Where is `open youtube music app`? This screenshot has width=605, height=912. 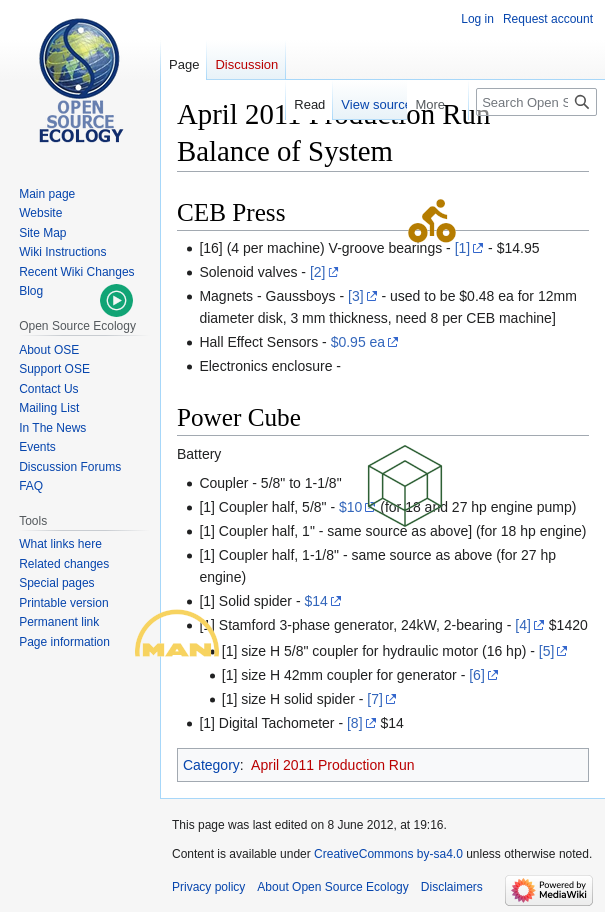
open youtube music app is located at coordinates (116, 300).